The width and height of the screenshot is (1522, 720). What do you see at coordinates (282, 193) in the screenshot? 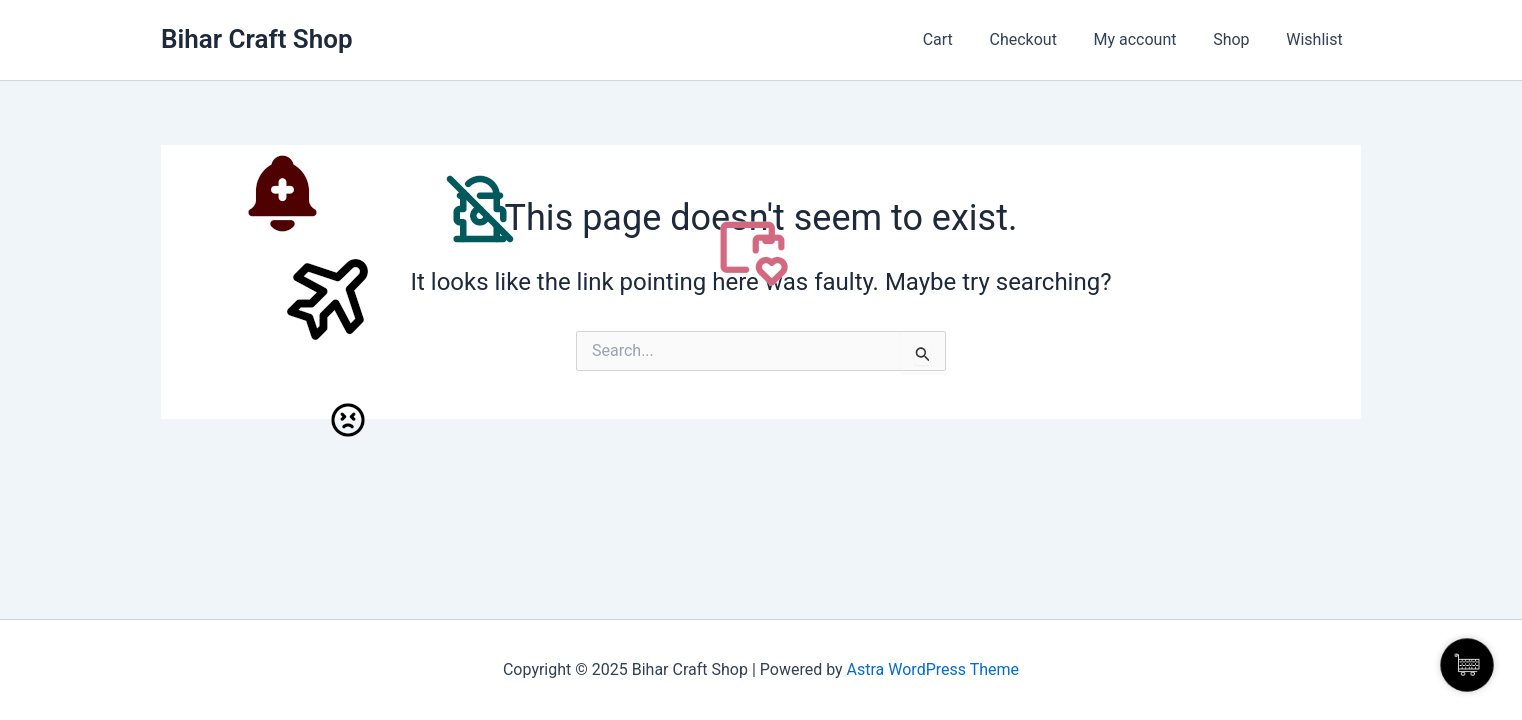
I see `add a new notification or alert` at bounding box center [282, 193].